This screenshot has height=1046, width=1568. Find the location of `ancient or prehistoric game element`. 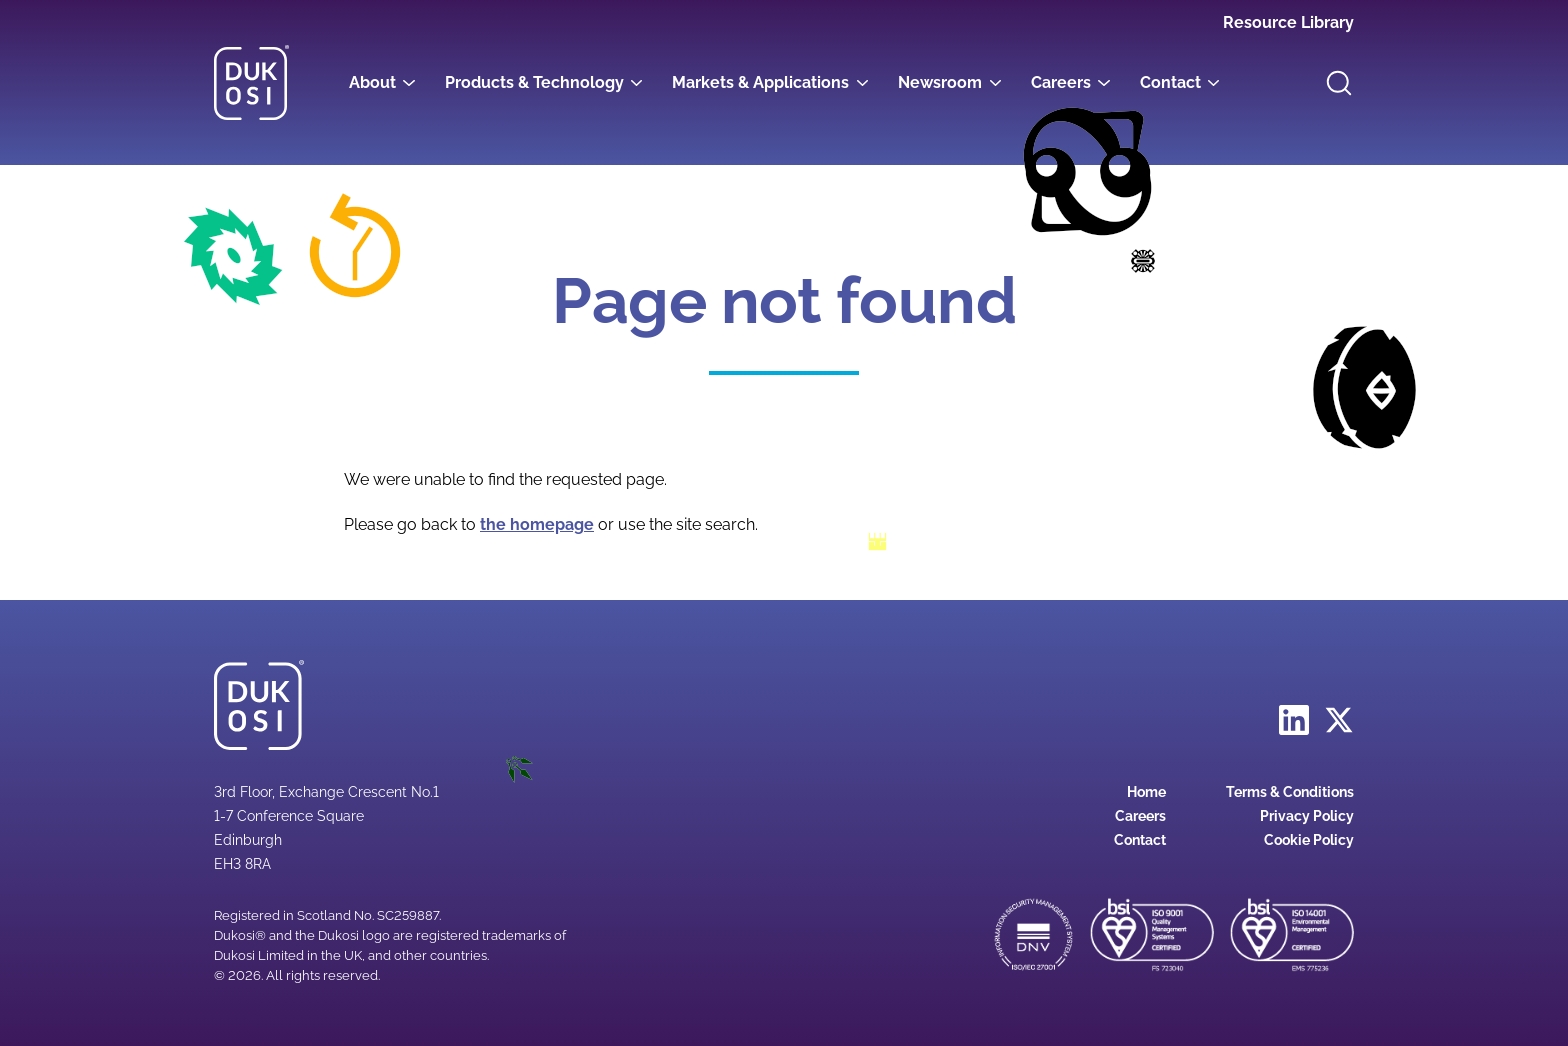

ancient or prehistoric game element is located at coordinates (1364, 387).